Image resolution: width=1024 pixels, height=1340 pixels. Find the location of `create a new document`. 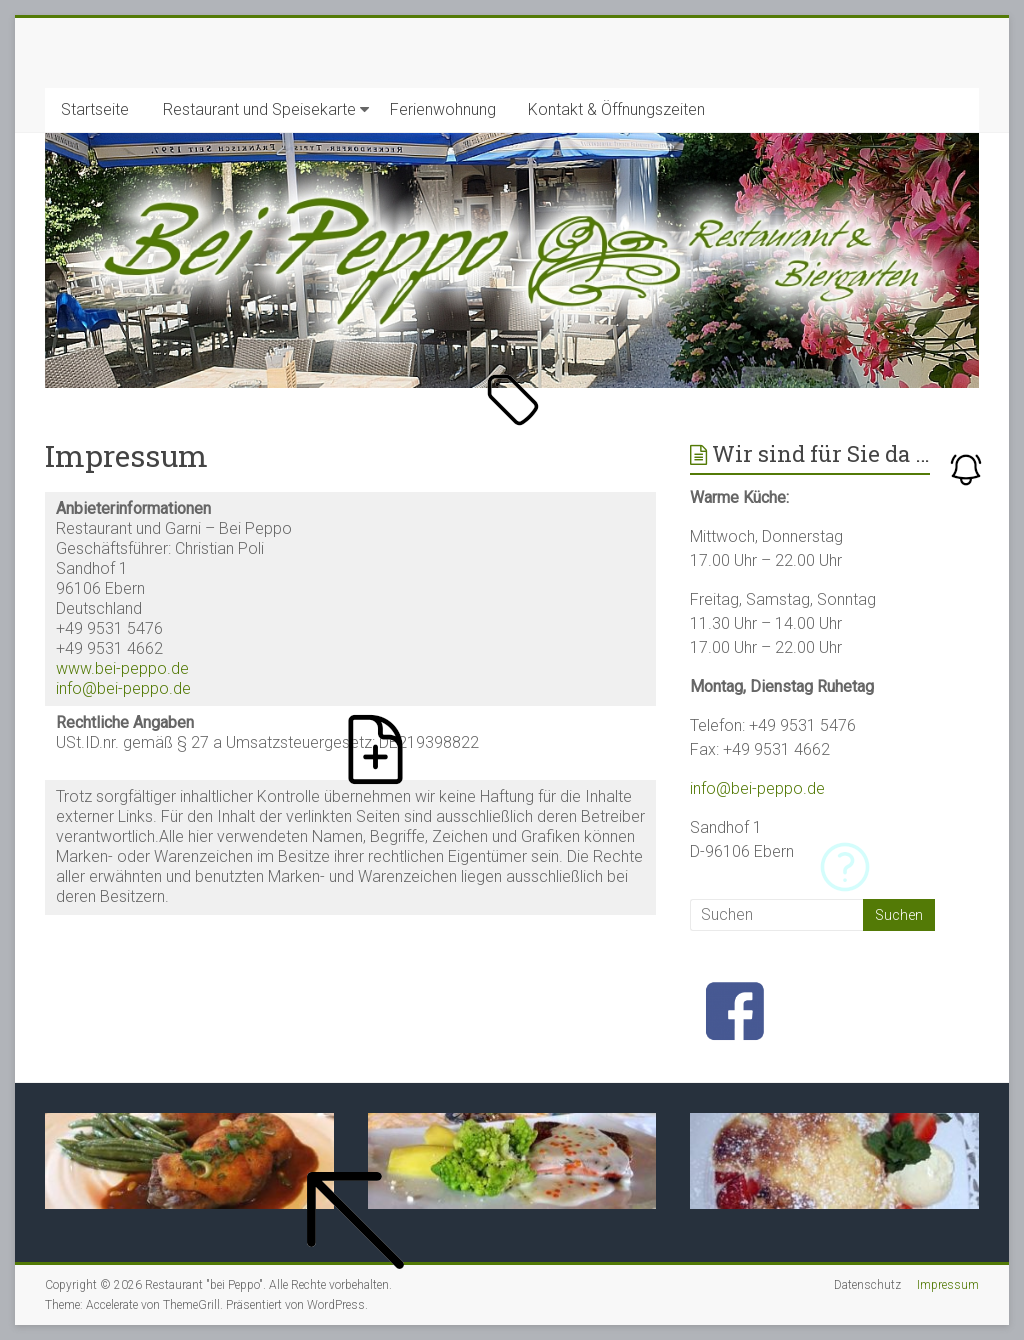

create a new document is located at coordinates (375, 749).